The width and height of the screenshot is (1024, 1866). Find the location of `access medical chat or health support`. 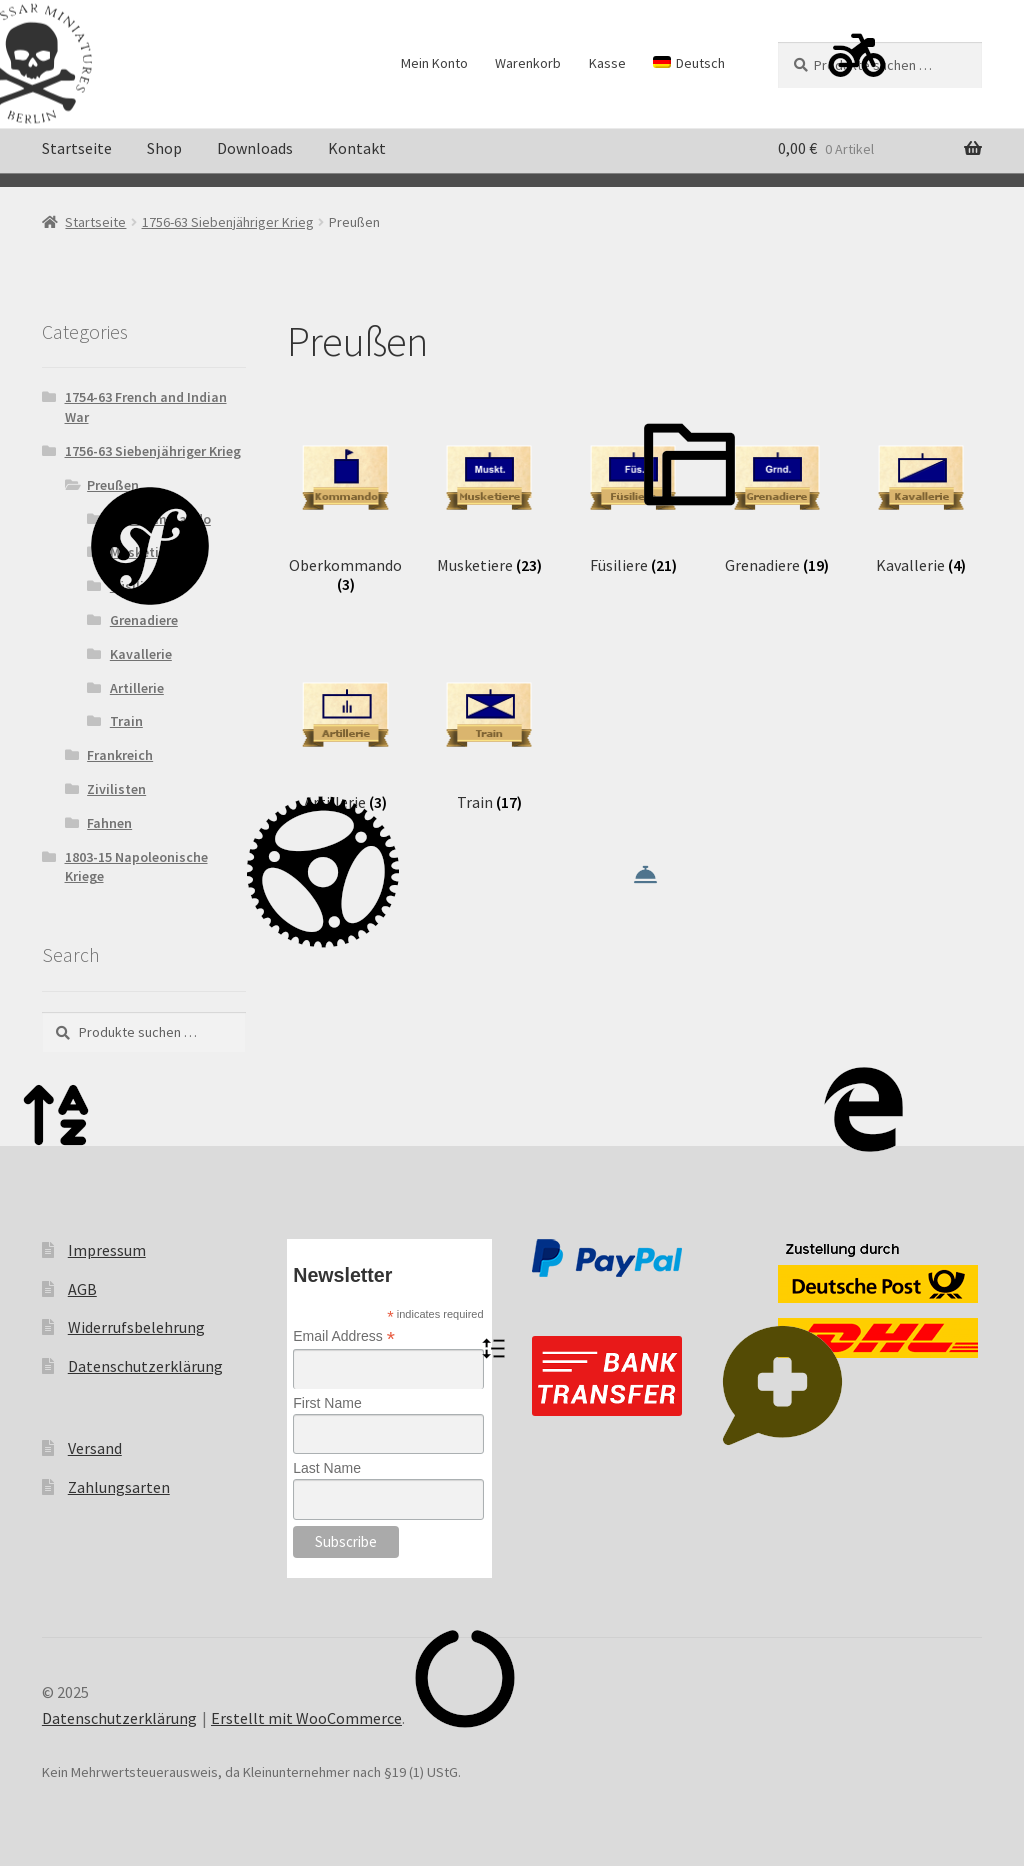

access medical chat or health support is located at coordinates (782, 1385).